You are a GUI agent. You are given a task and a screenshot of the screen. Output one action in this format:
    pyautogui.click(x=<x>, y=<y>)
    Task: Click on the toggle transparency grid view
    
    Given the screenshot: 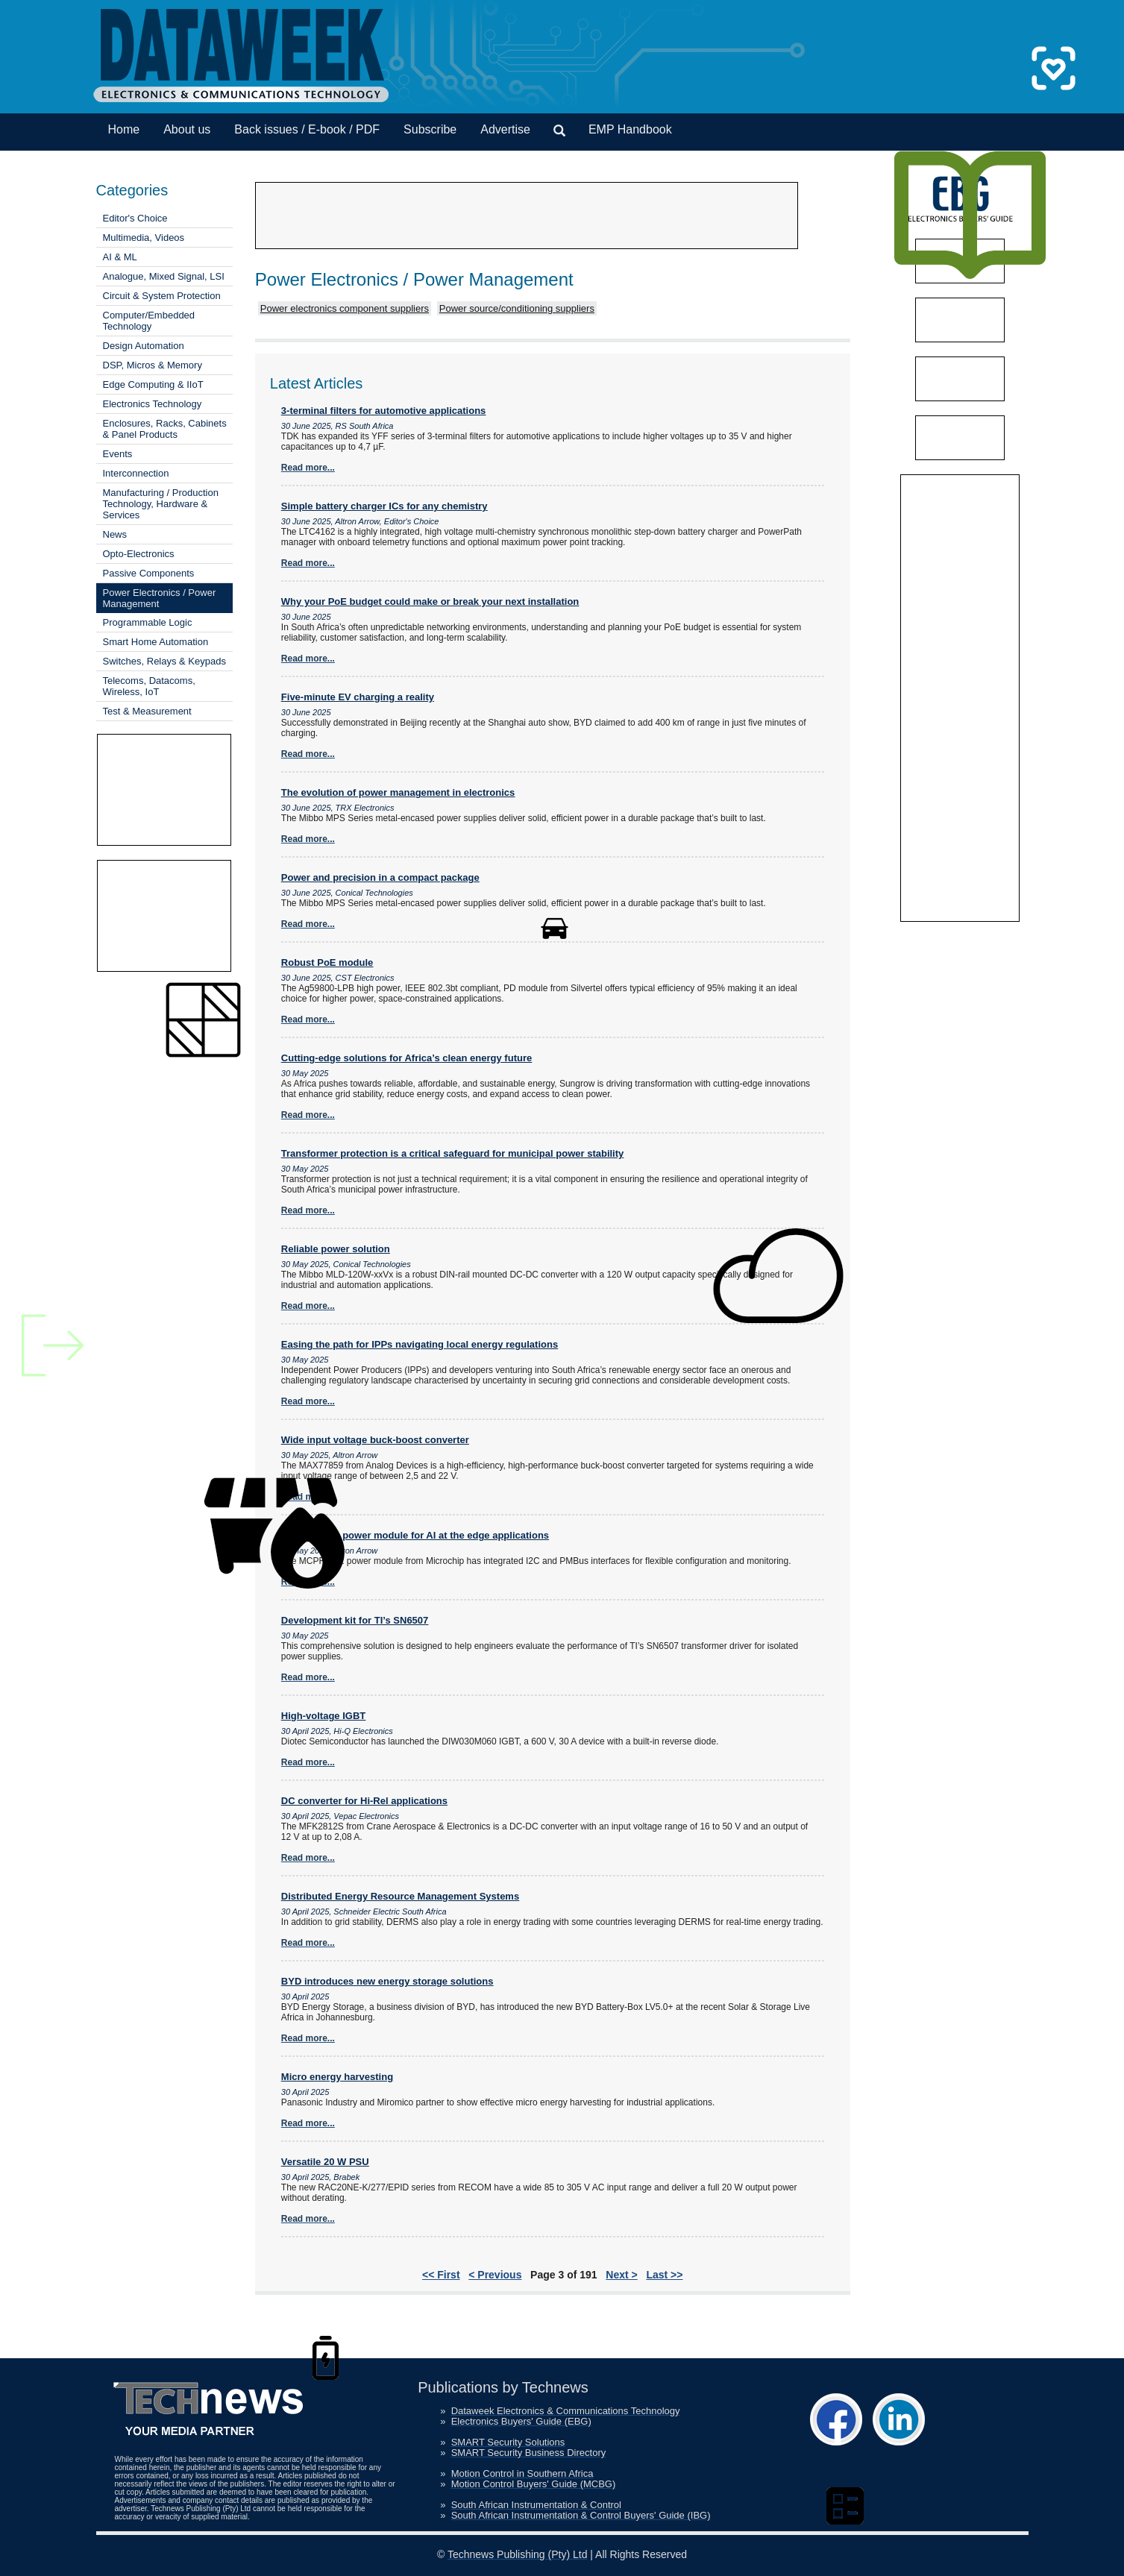 What is the action you would take?
    pyautogui.click(x=203, y=1020)
    